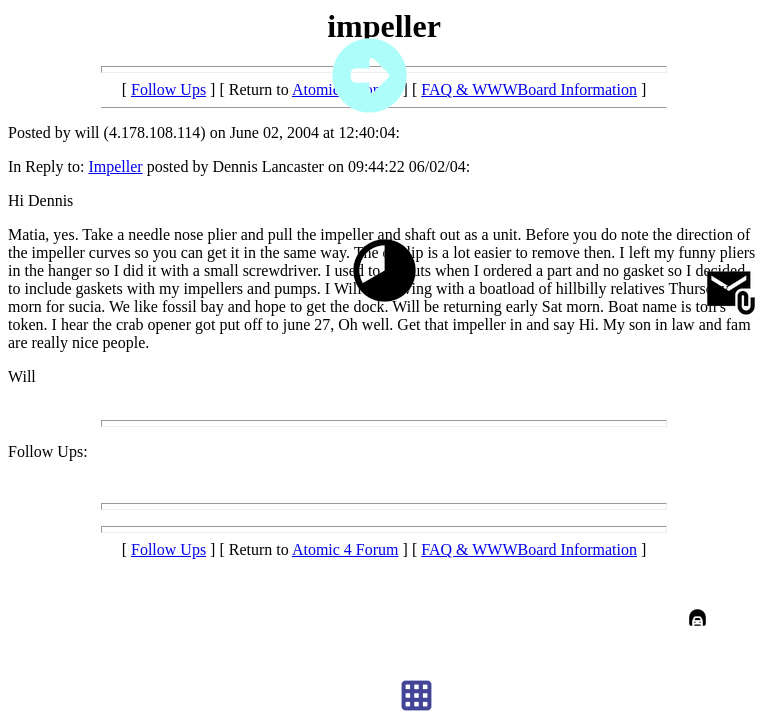 The width and height of the screenshot is (768, 720). Describe the element at coordinates (384, 270) in the screenshot. I see `indicates 66% progress or completion` at that location.